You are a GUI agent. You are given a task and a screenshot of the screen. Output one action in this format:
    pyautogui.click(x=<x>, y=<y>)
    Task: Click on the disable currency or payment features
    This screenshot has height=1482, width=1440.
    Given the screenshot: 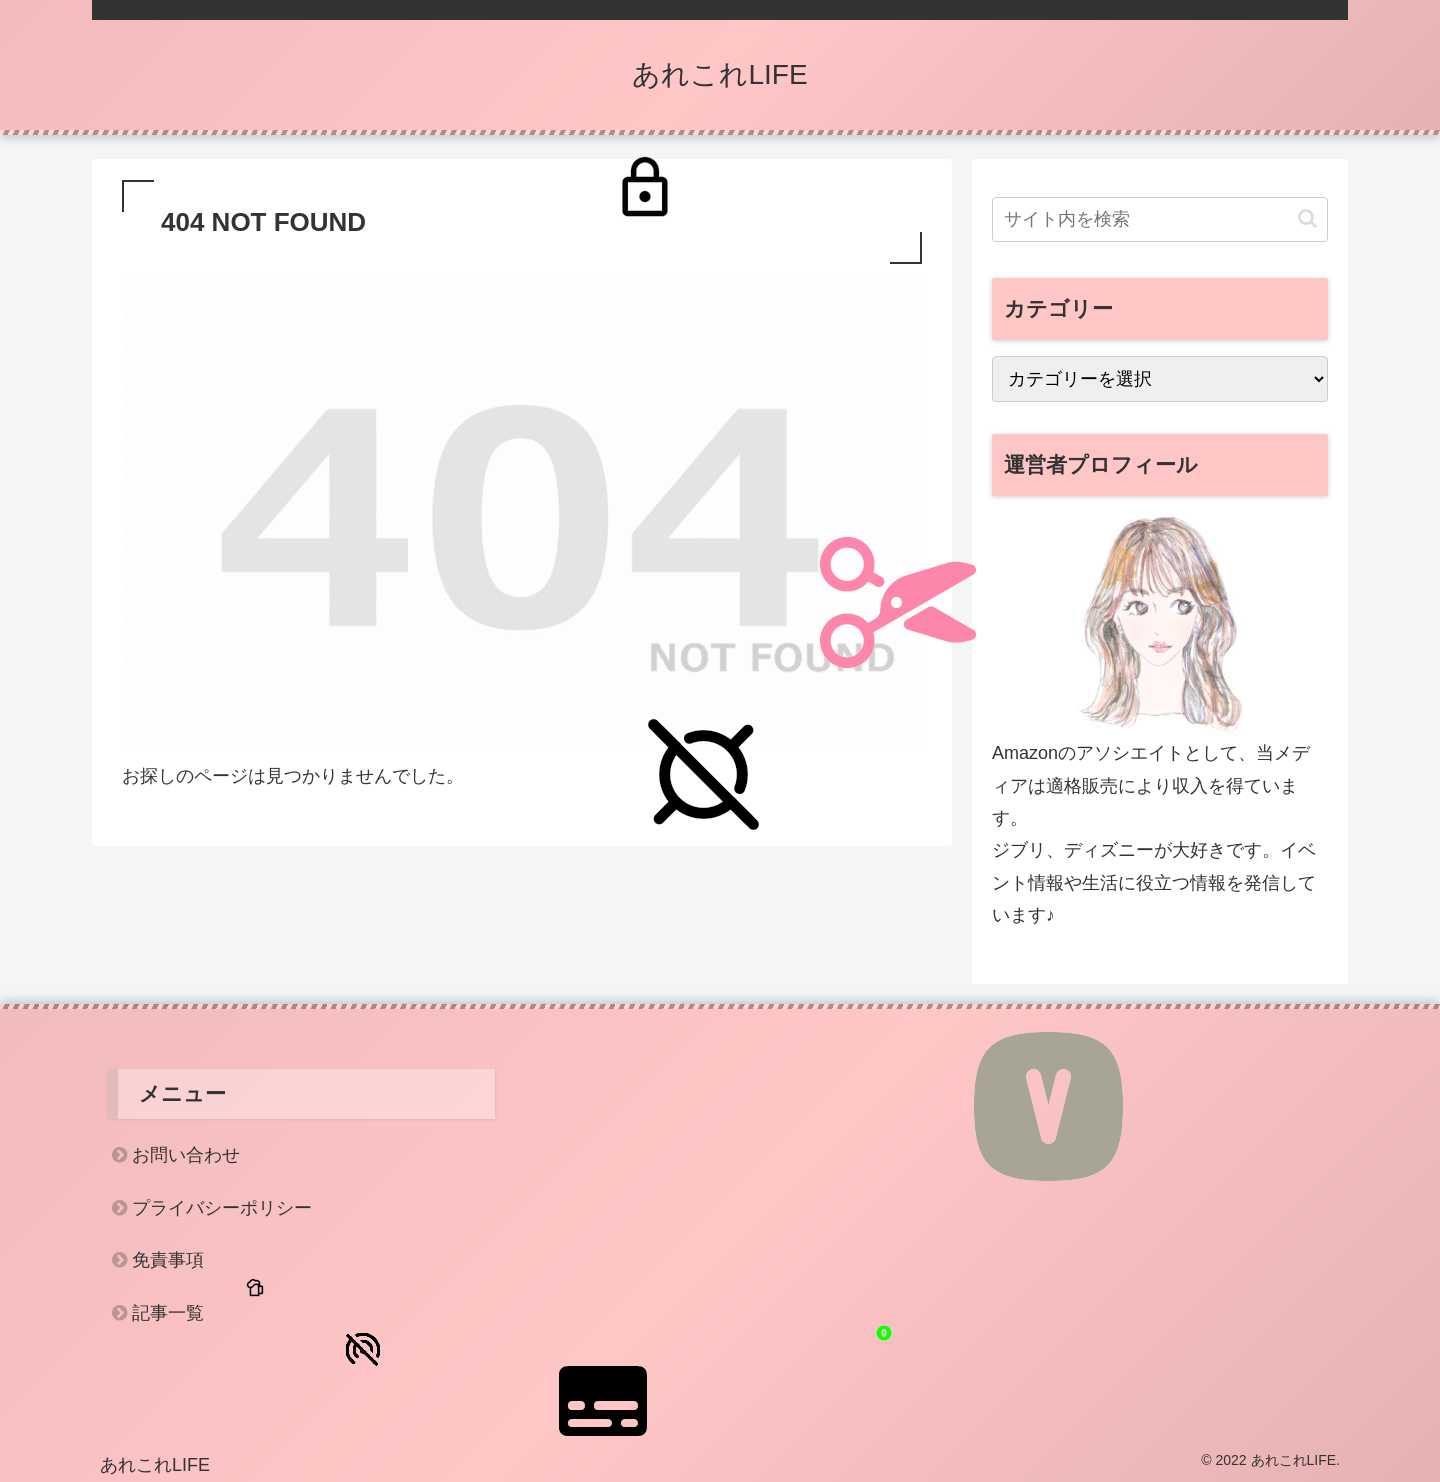 What is the action you would take?
    pyautogui.click(x=703, y=774)
    